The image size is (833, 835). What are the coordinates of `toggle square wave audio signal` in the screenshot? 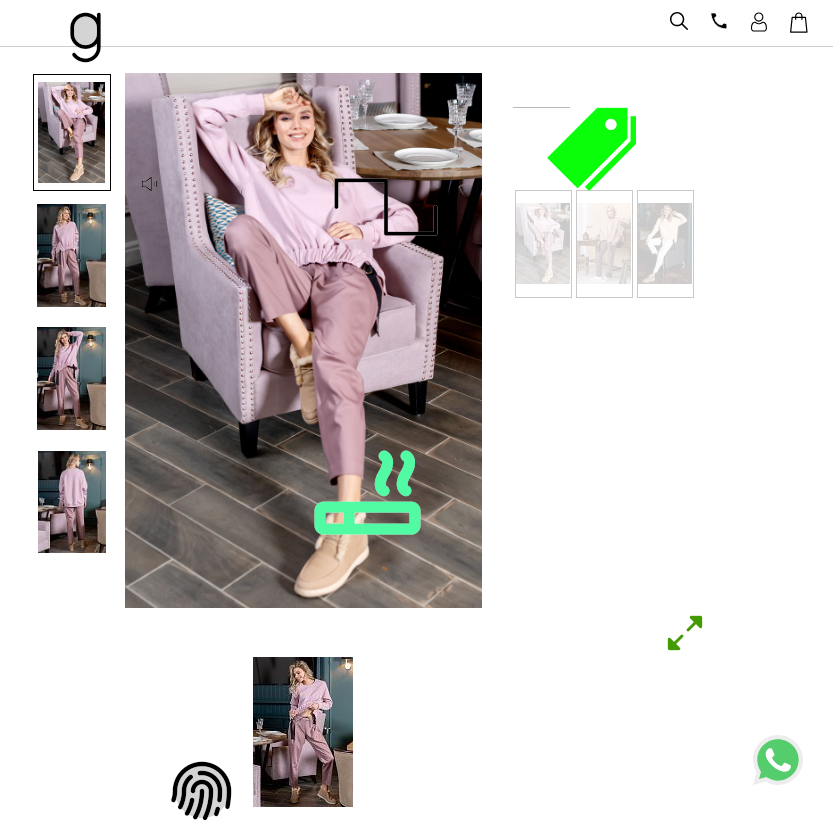 It's located at (386, 207).